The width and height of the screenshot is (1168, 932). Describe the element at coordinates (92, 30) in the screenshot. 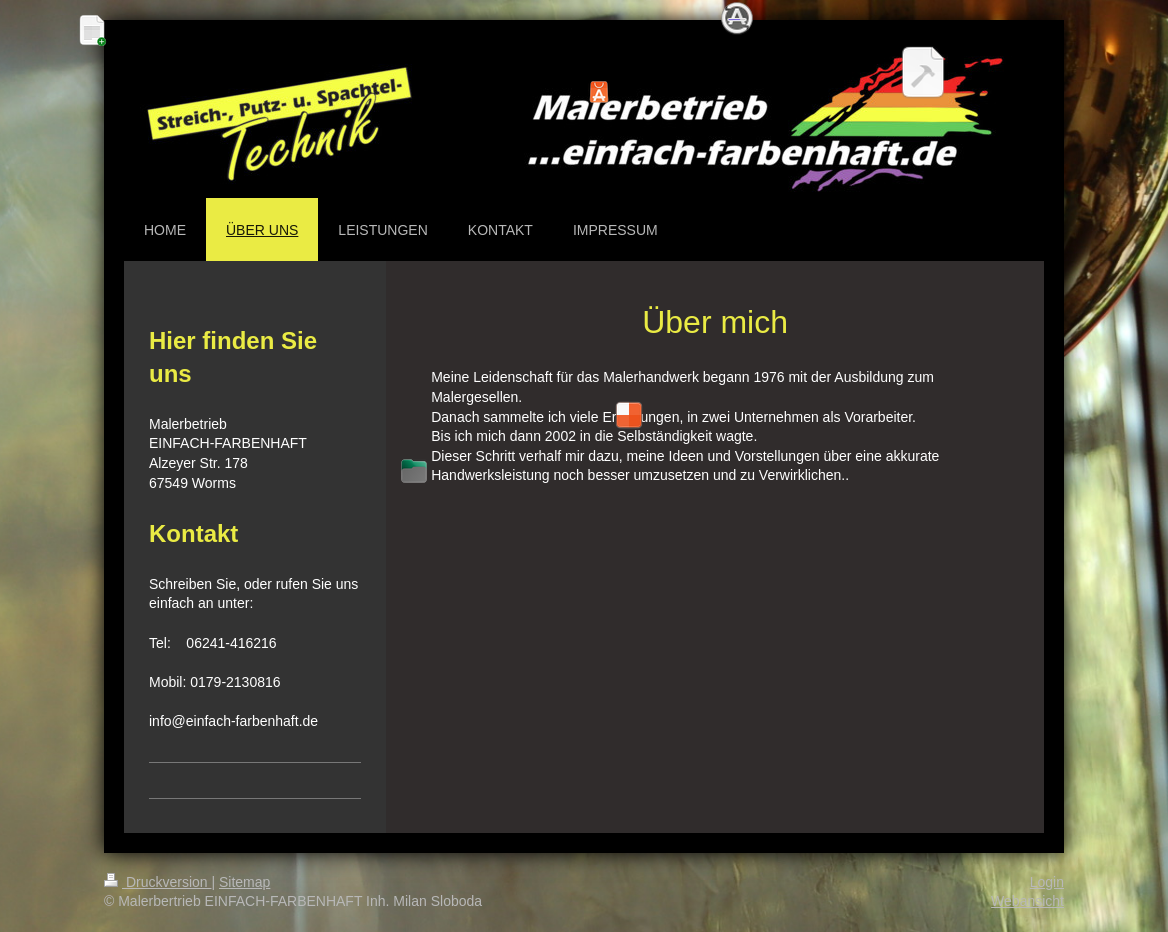

I see `create a new document` at that location.